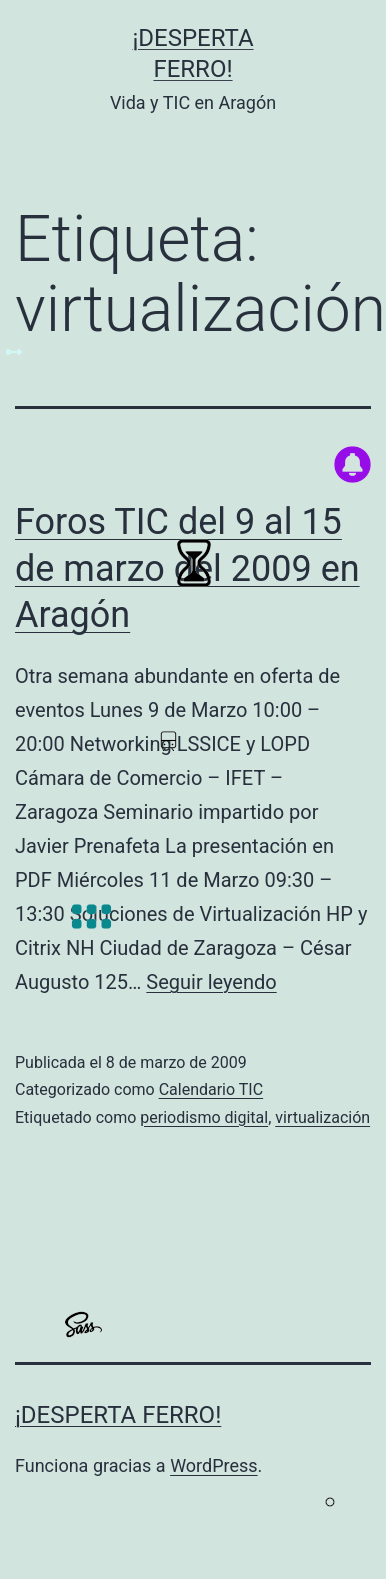 The width and height of the screenshot is (386, 1579). What do you see at coordinates (194, 563) in the screenshot?
I see `indicates loading or processing in progress` at bounding box center [194, 563].